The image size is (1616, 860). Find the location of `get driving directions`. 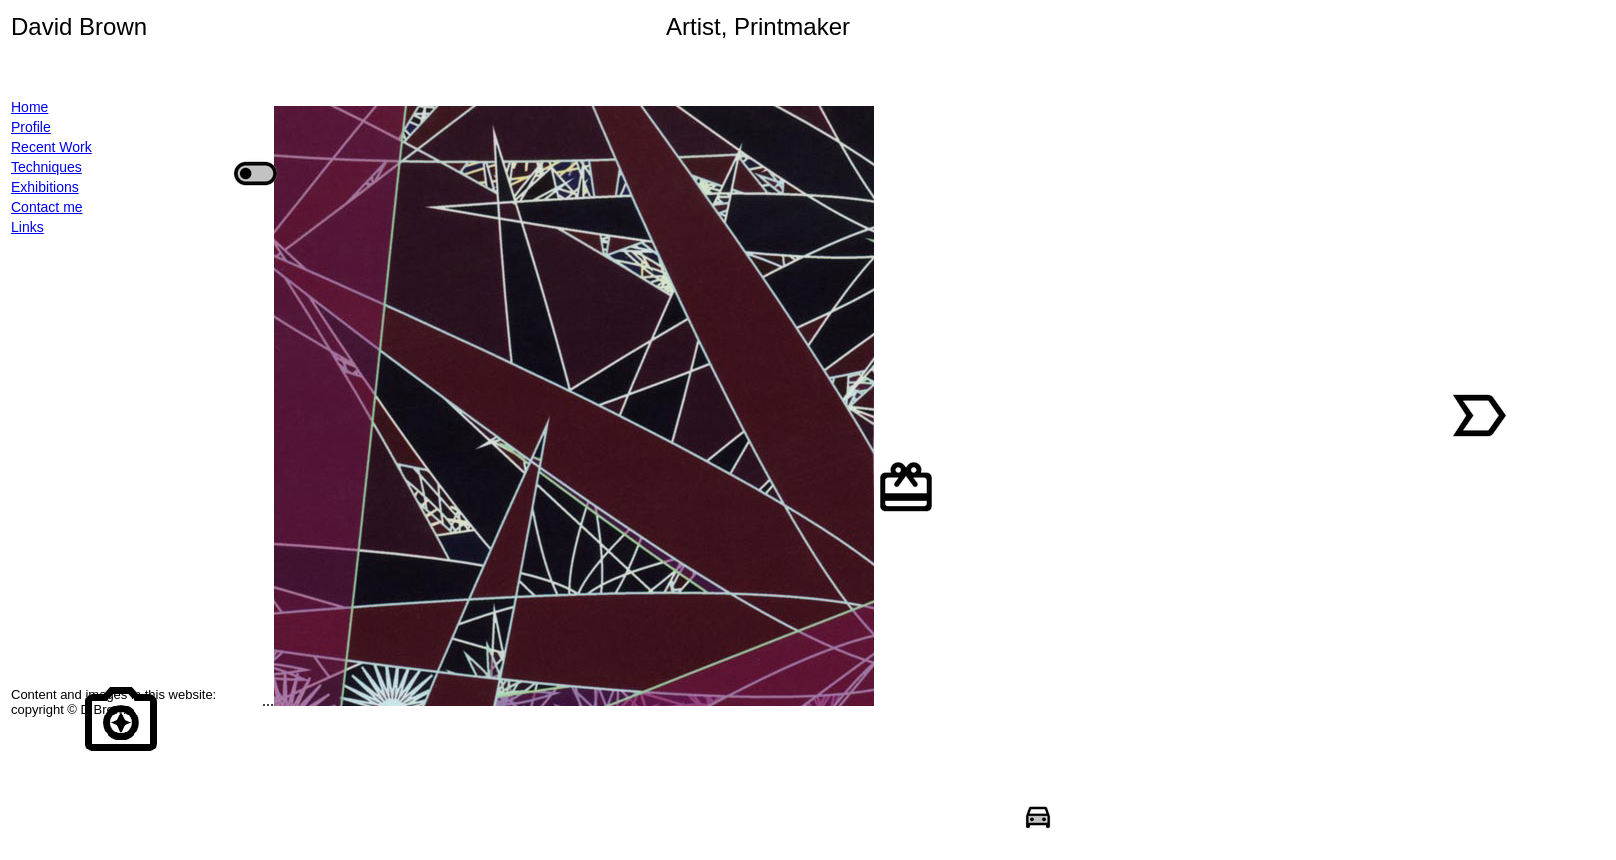

get driving directions is located at coordinates (1038, 816).